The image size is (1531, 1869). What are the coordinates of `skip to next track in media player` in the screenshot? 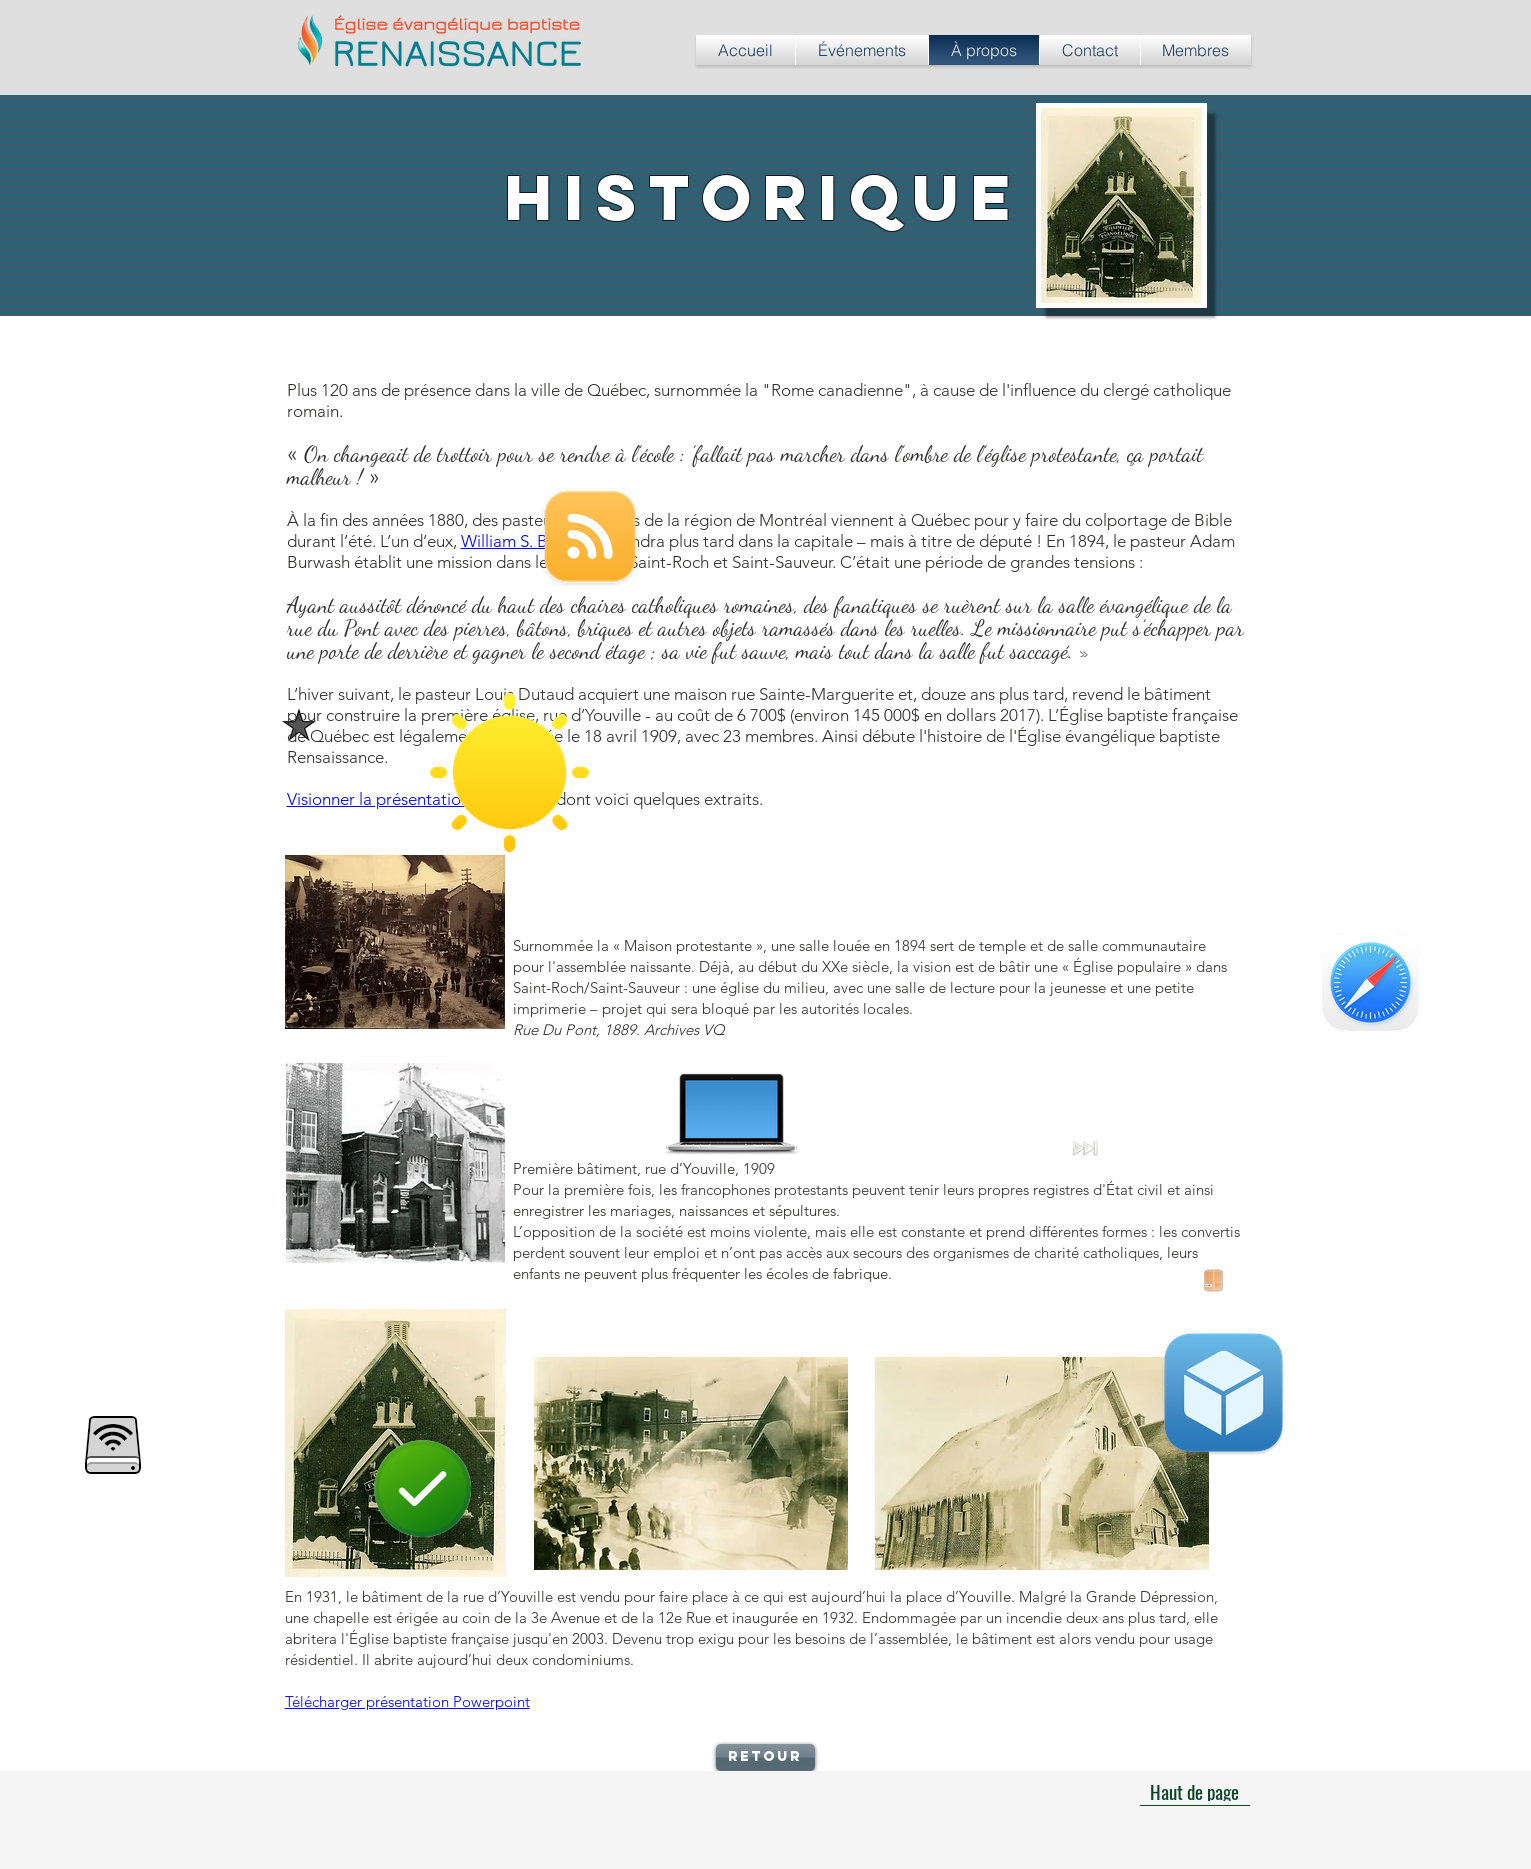 It's located at (1085, 1148).